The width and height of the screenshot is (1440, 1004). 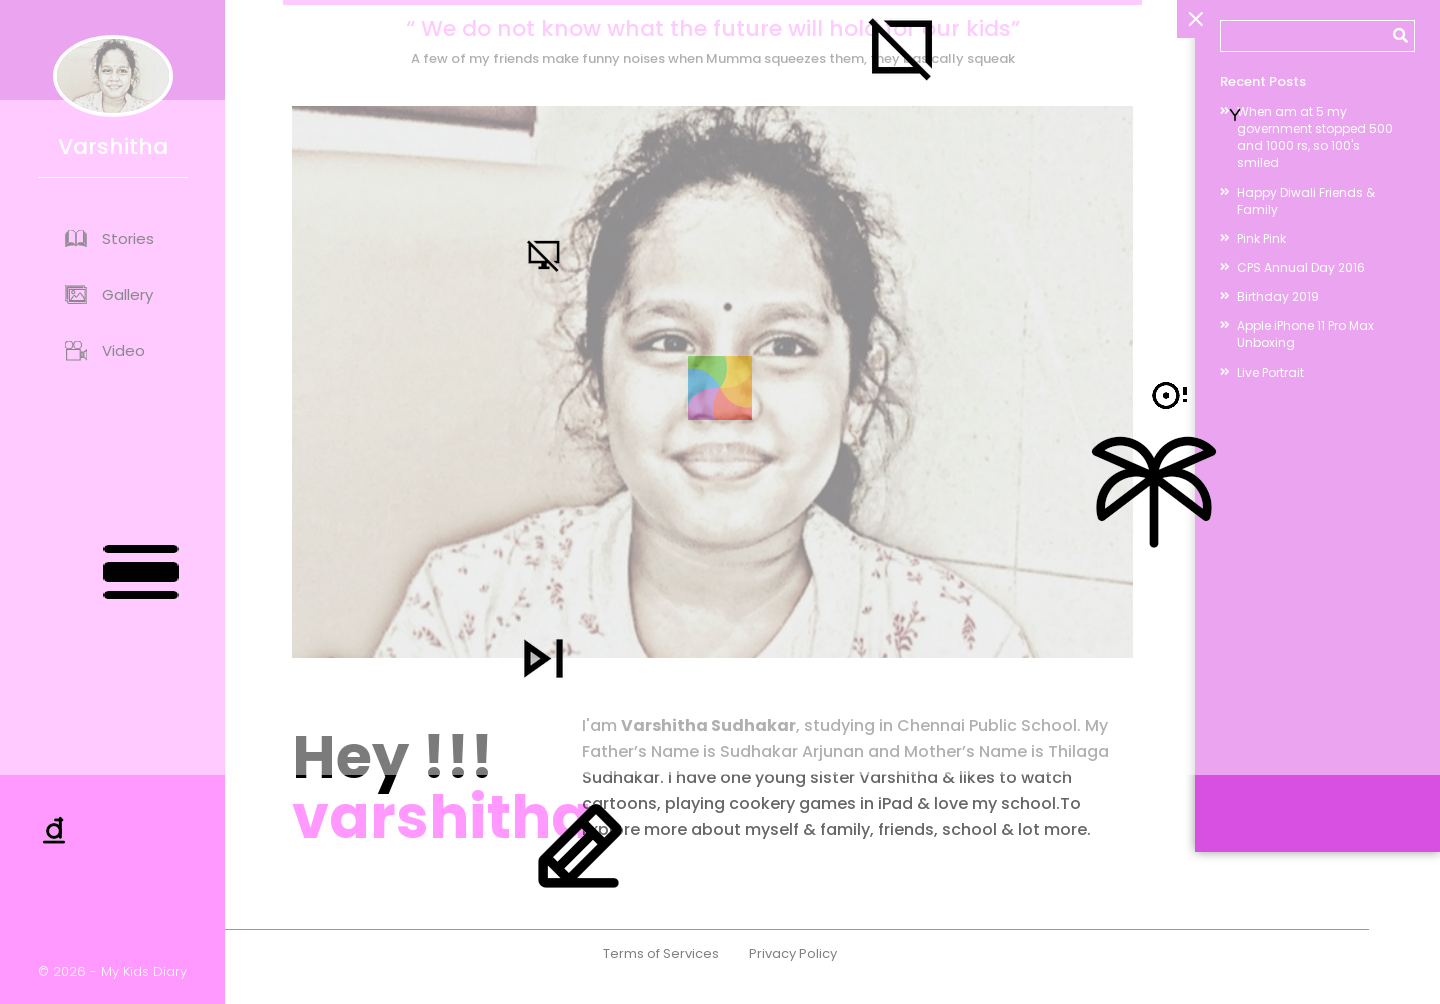 I want to click on indicates storage disc is full, so click(x=1169, y=395).